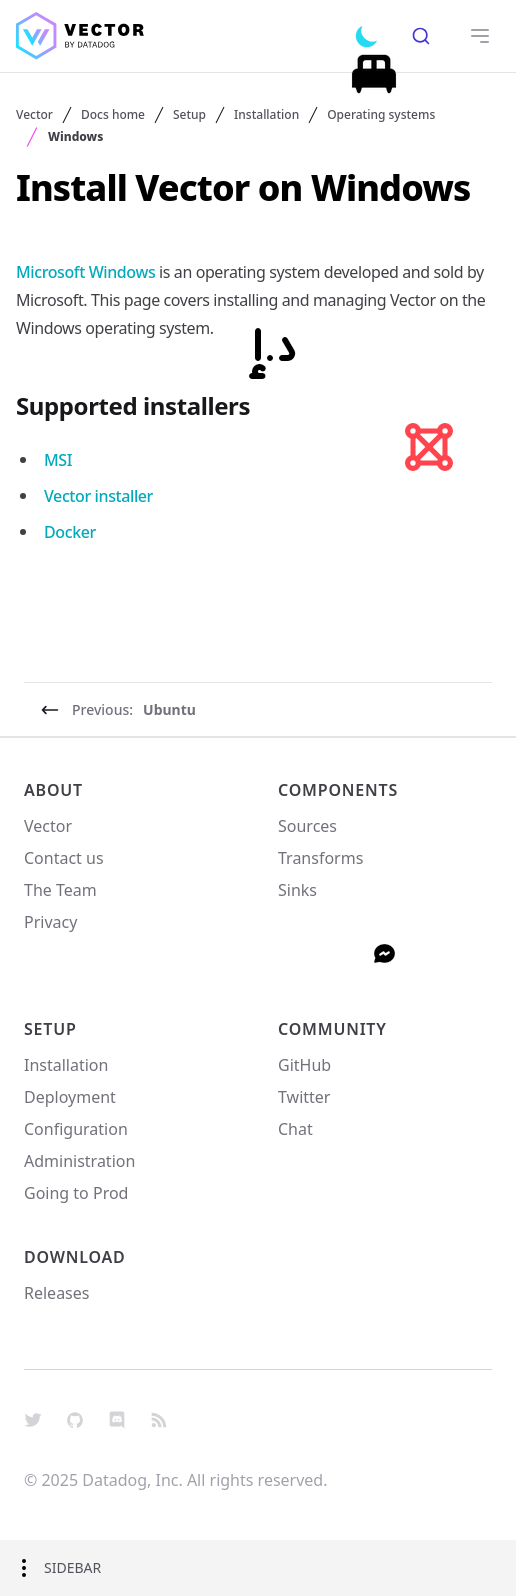 The image size is (516, 1596). I want to click on select single bed room option, so click(374, 74).